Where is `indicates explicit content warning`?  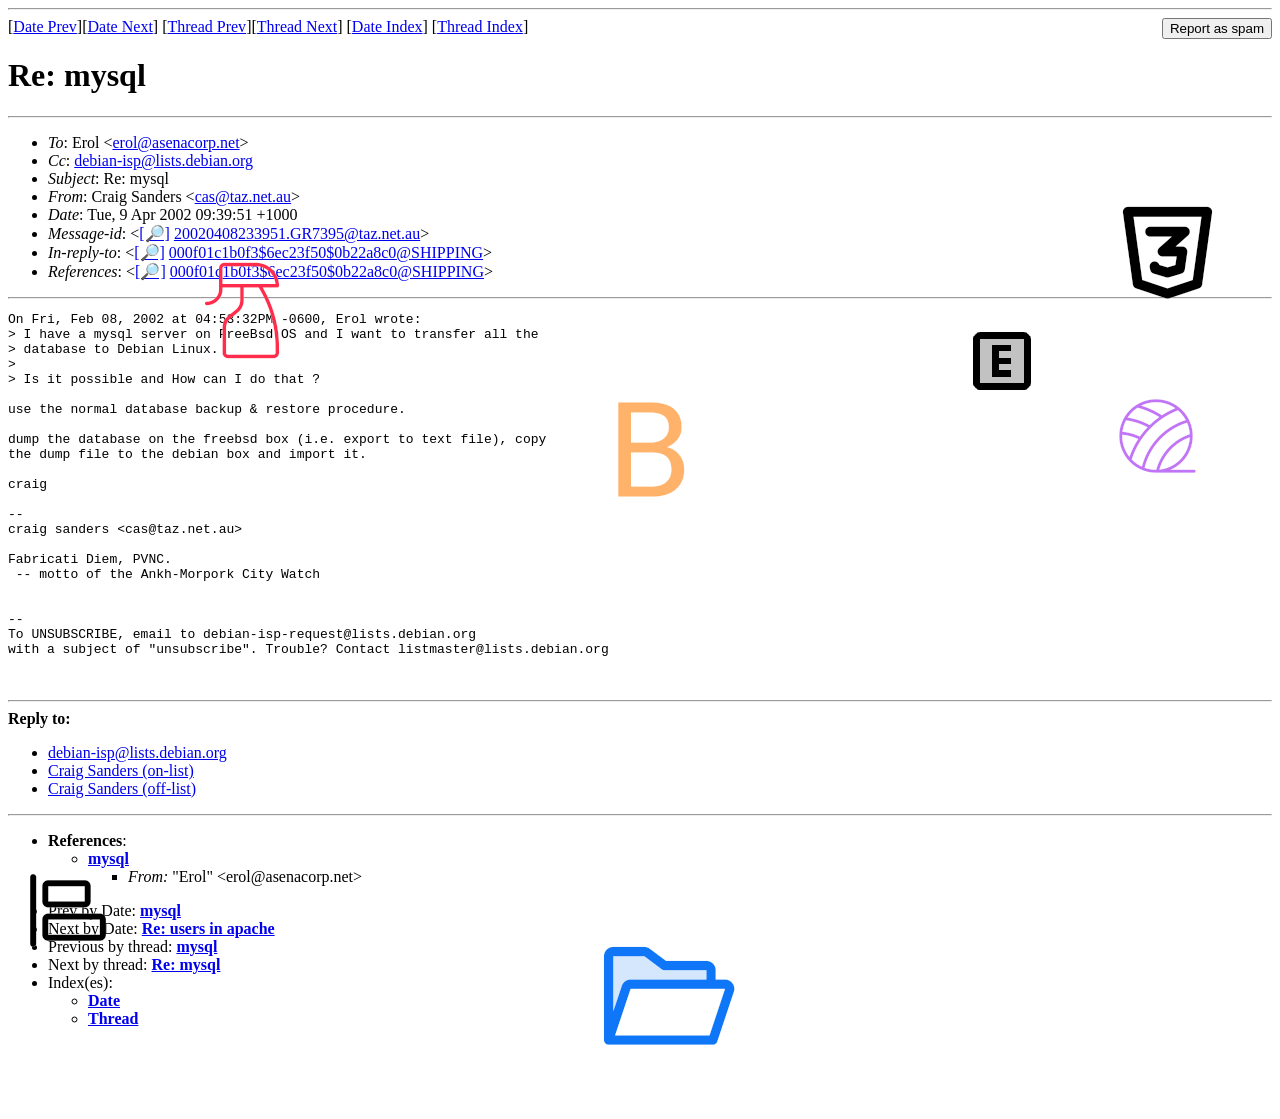 indicates explicit content warning is located at coordinates (1002, 361).